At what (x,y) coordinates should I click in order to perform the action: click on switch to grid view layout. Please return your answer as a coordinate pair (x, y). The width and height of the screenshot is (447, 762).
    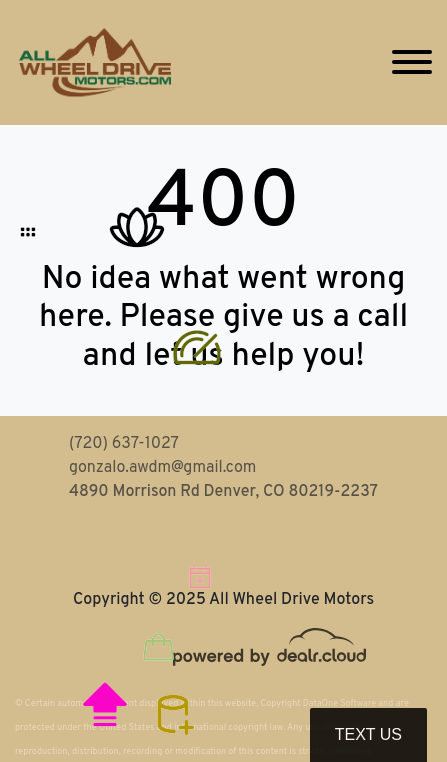
    Looking at the image, I should click on (28, 232).